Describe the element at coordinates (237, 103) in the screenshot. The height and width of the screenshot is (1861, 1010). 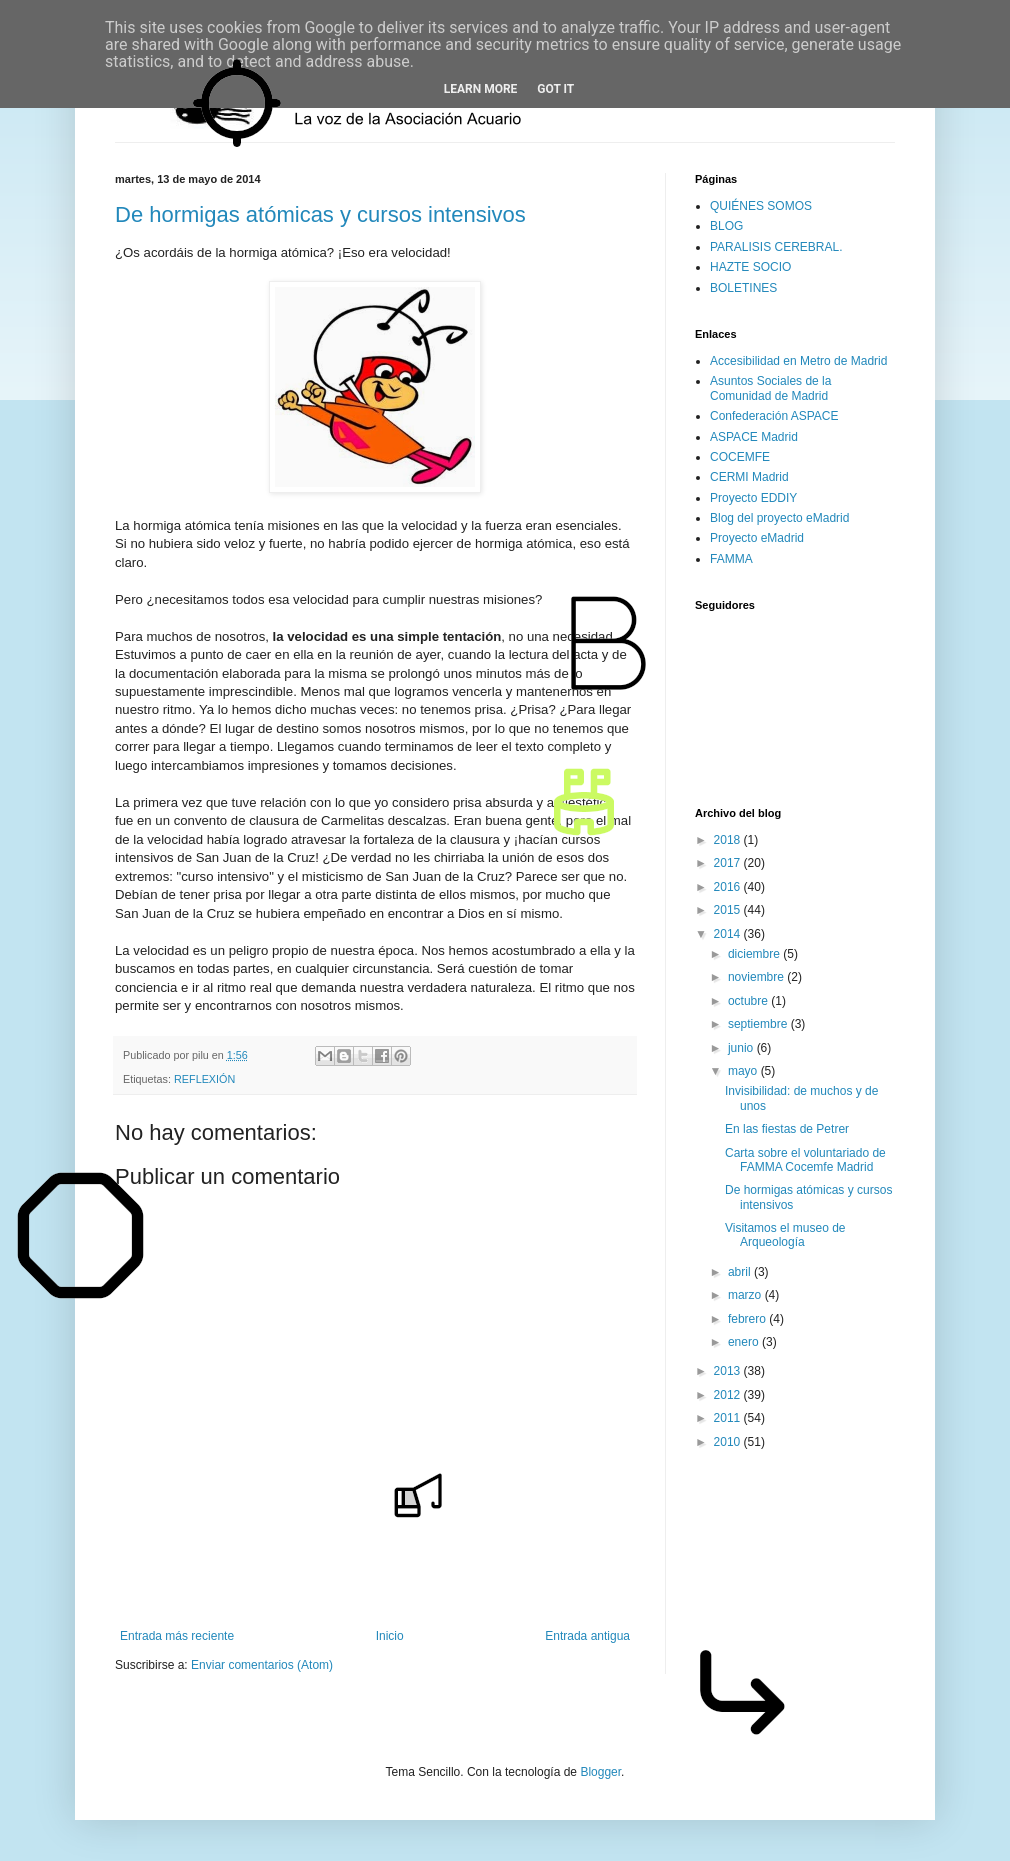
I see `GPS signal not yet acquired` at that location.